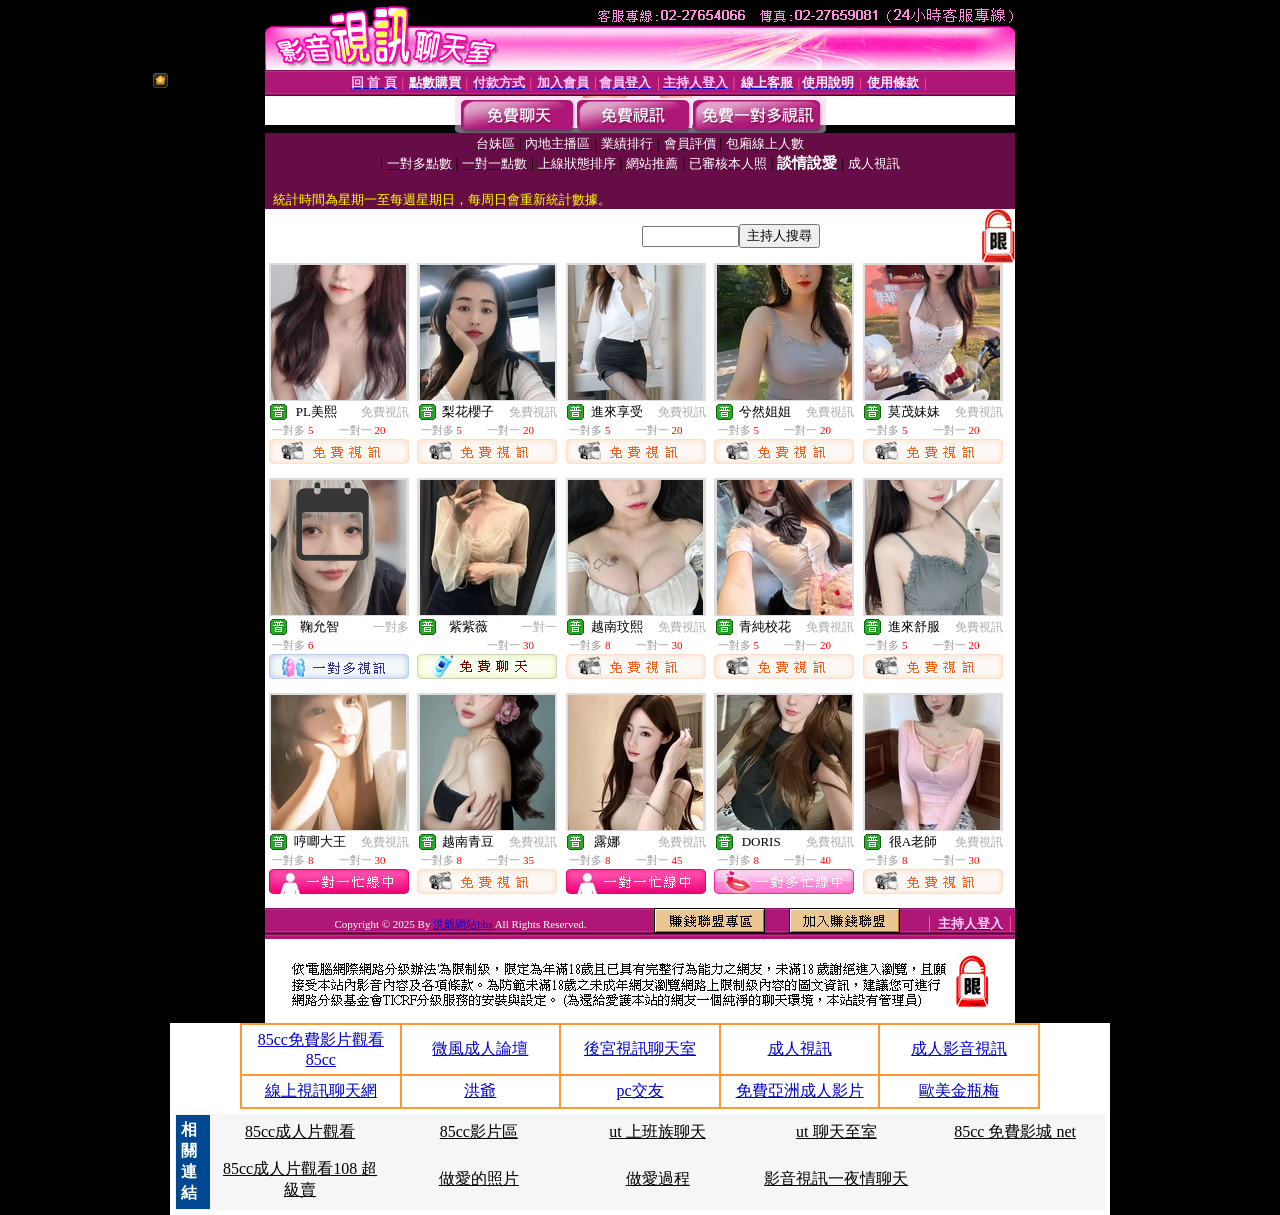 This screenshot has width=1280, height=1215. Describe the element at coordinates (160, 80) in the screenshot. I see `open the home app` at that location.